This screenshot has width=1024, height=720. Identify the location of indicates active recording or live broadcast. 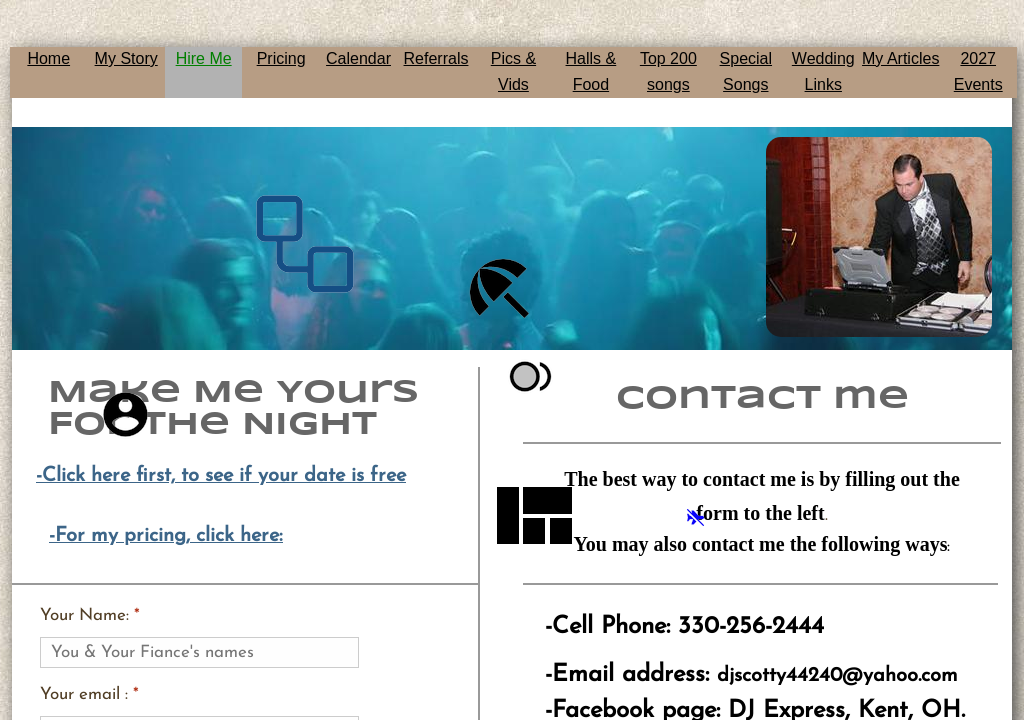
(530, 376).